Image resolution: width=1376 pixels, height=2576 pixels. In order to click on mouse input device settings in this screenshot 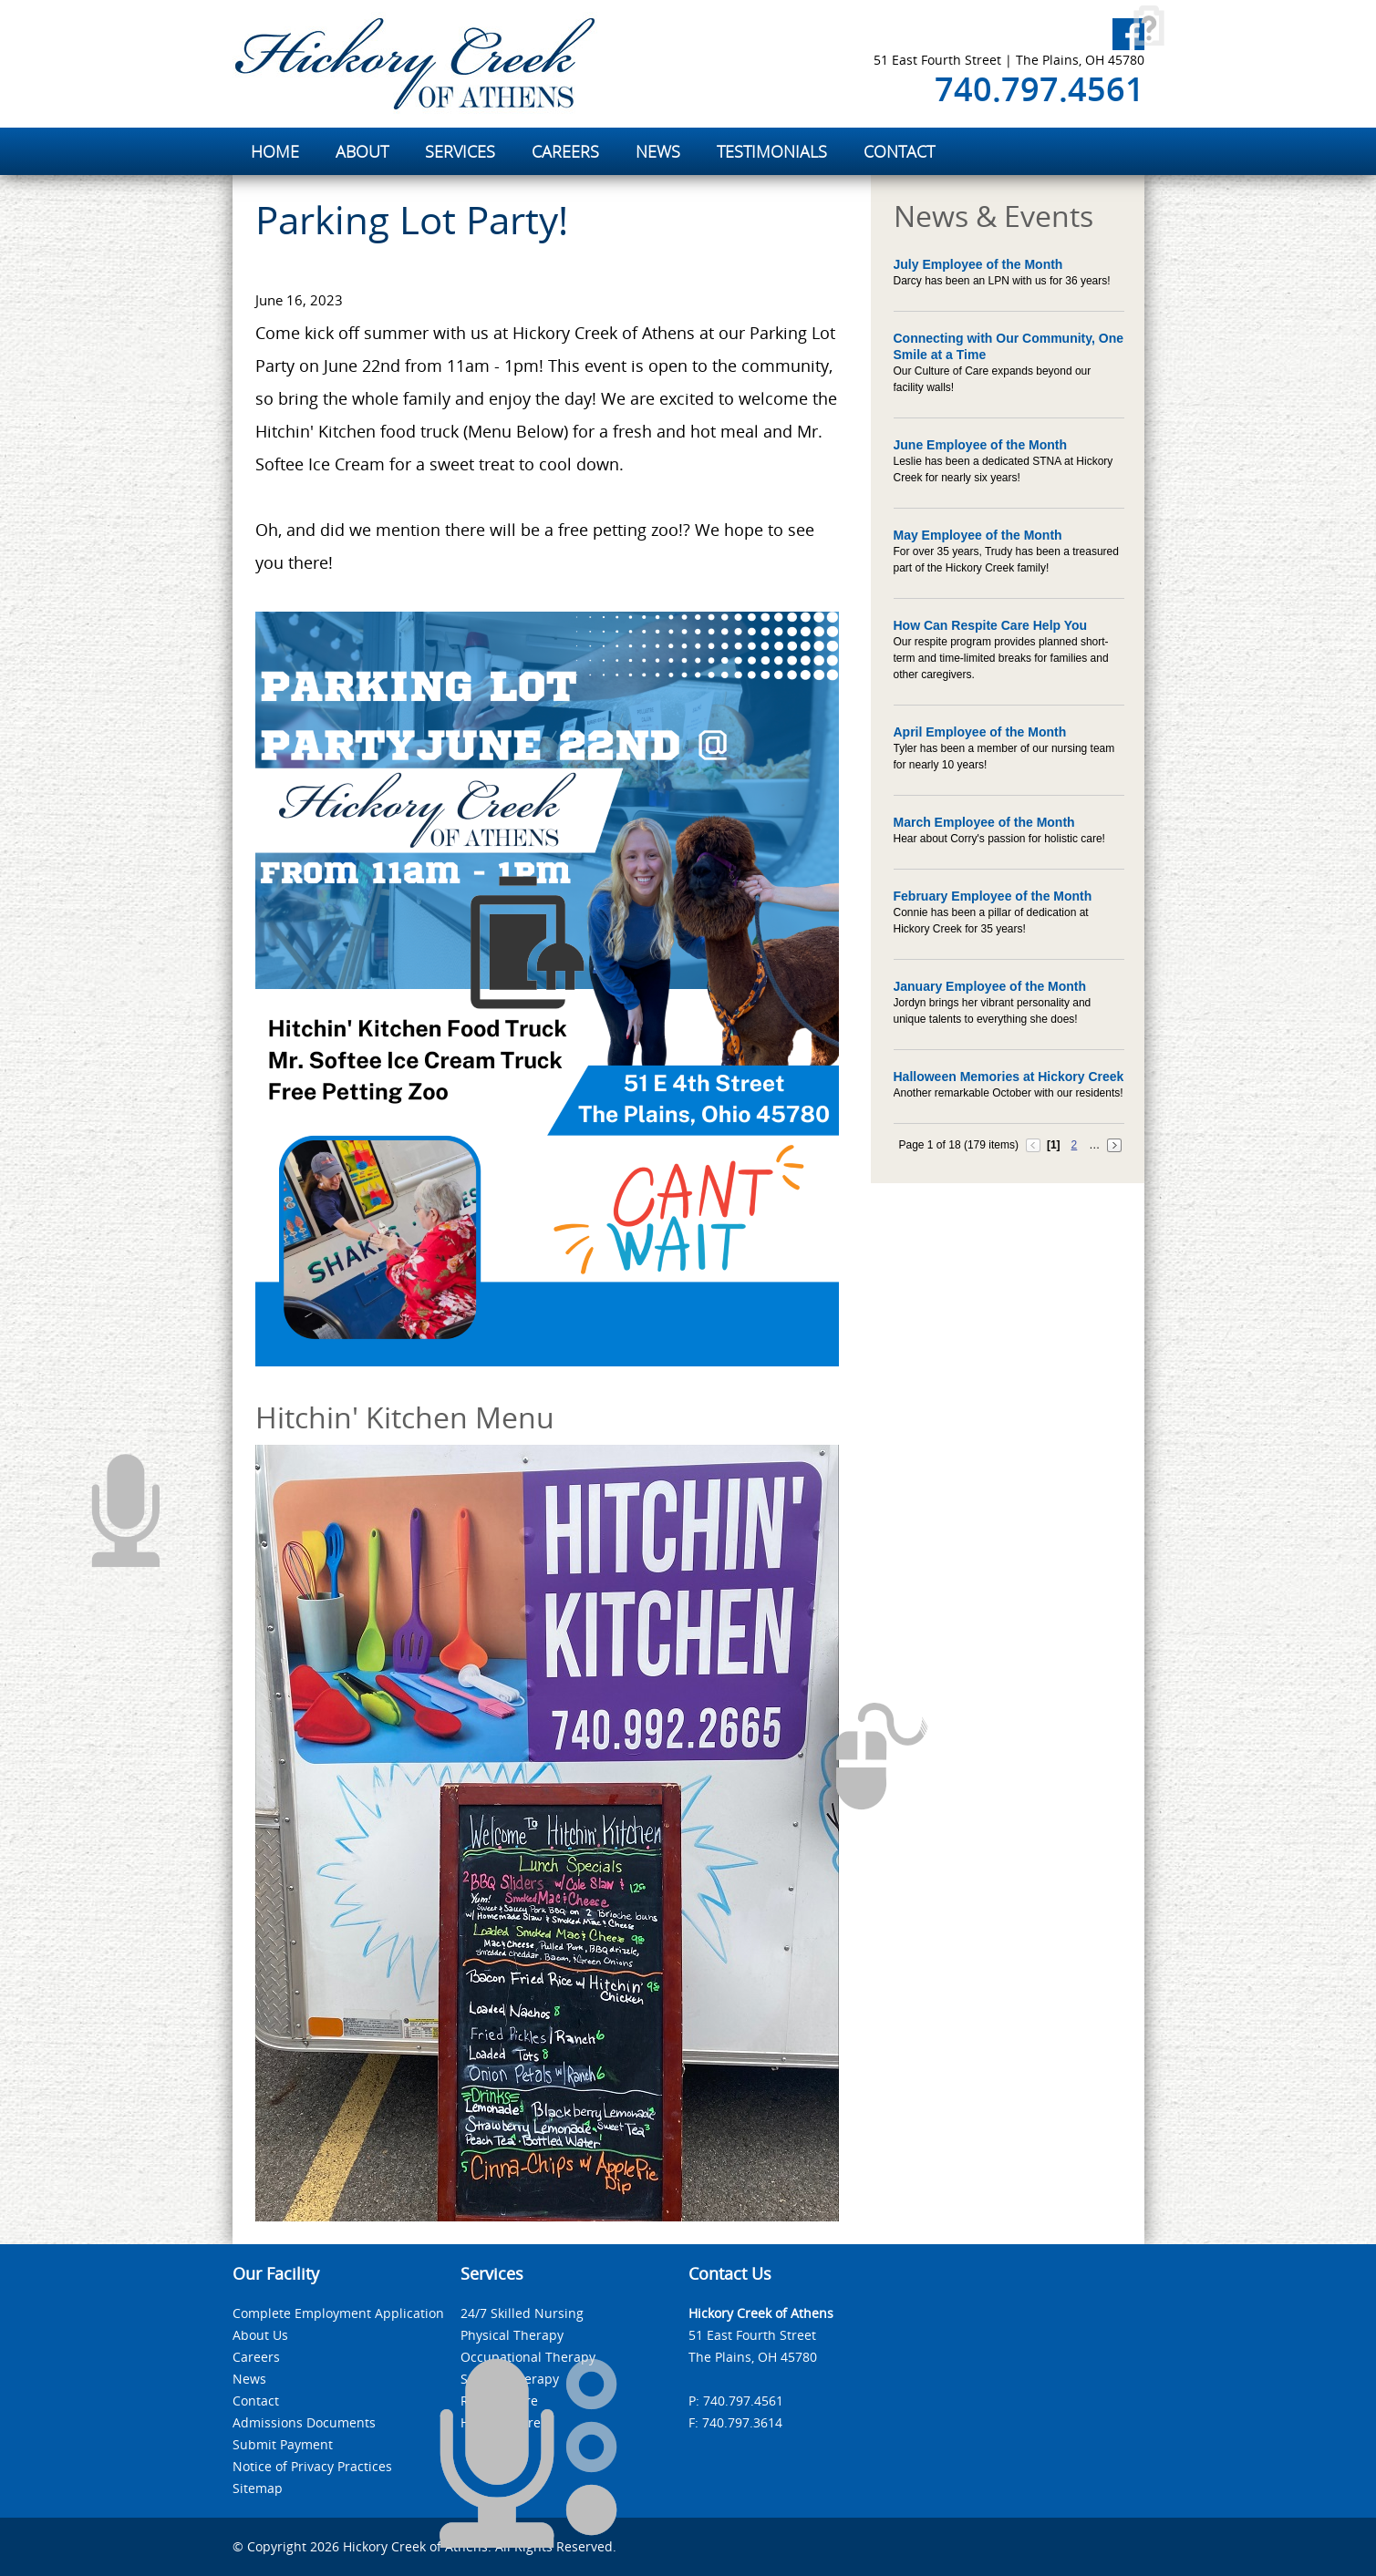, I will do `click(872, 1759)`.